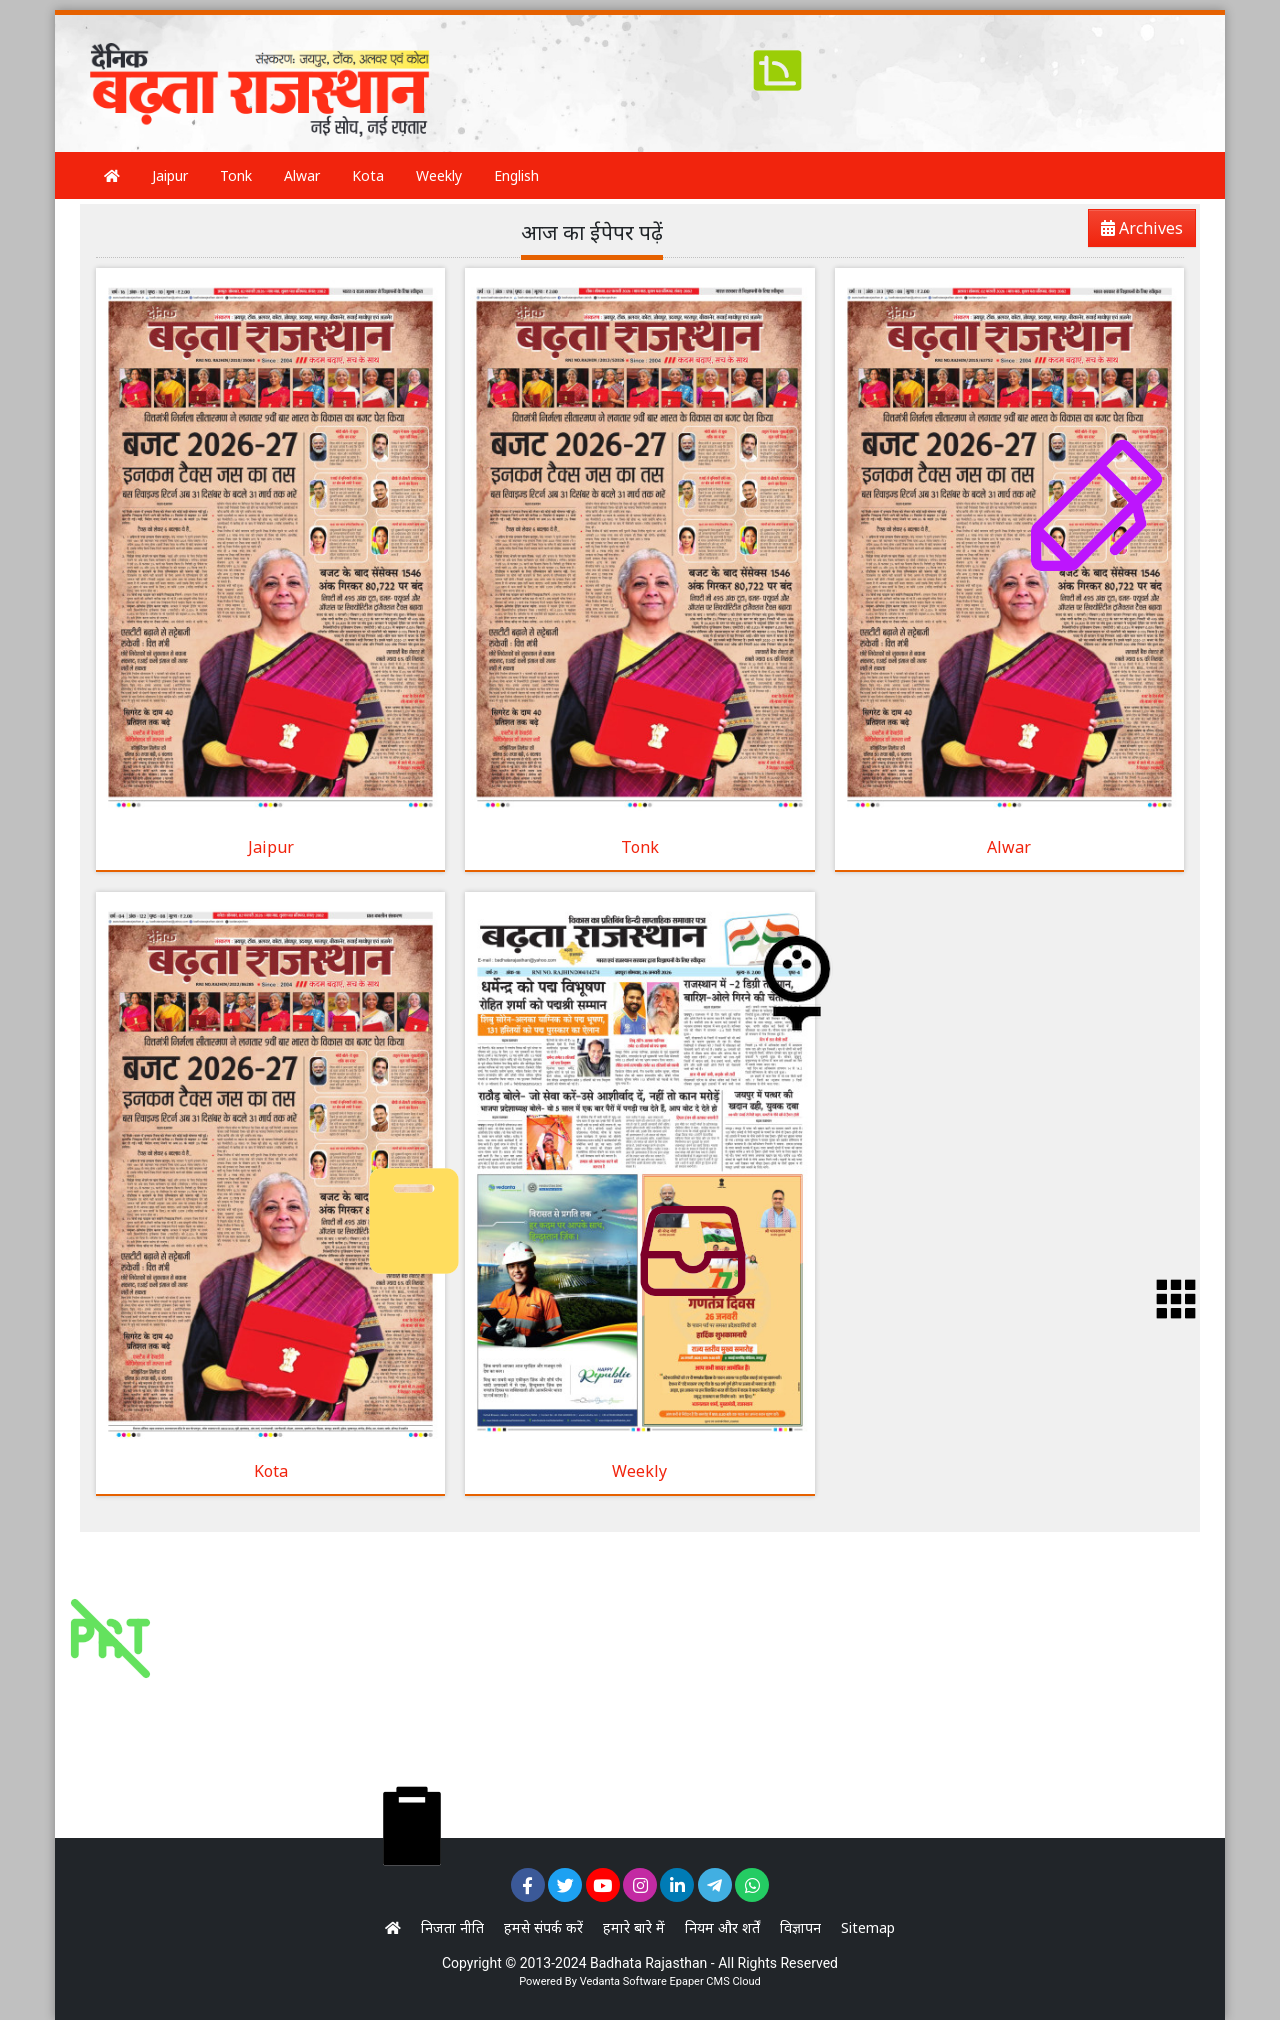  What do you see at coordinates (412, 1826) in the screenshot?
I see `copy to clipboard` at bounding box center [412, 1826].